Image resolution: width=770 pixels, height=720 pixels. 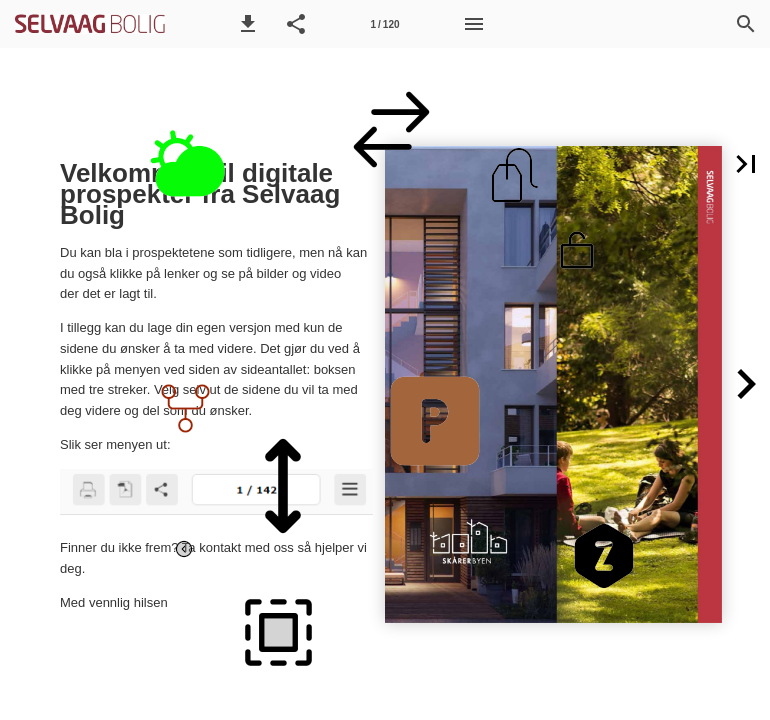 I want to click on access z-branded app or service, so click(x=604, y=556).